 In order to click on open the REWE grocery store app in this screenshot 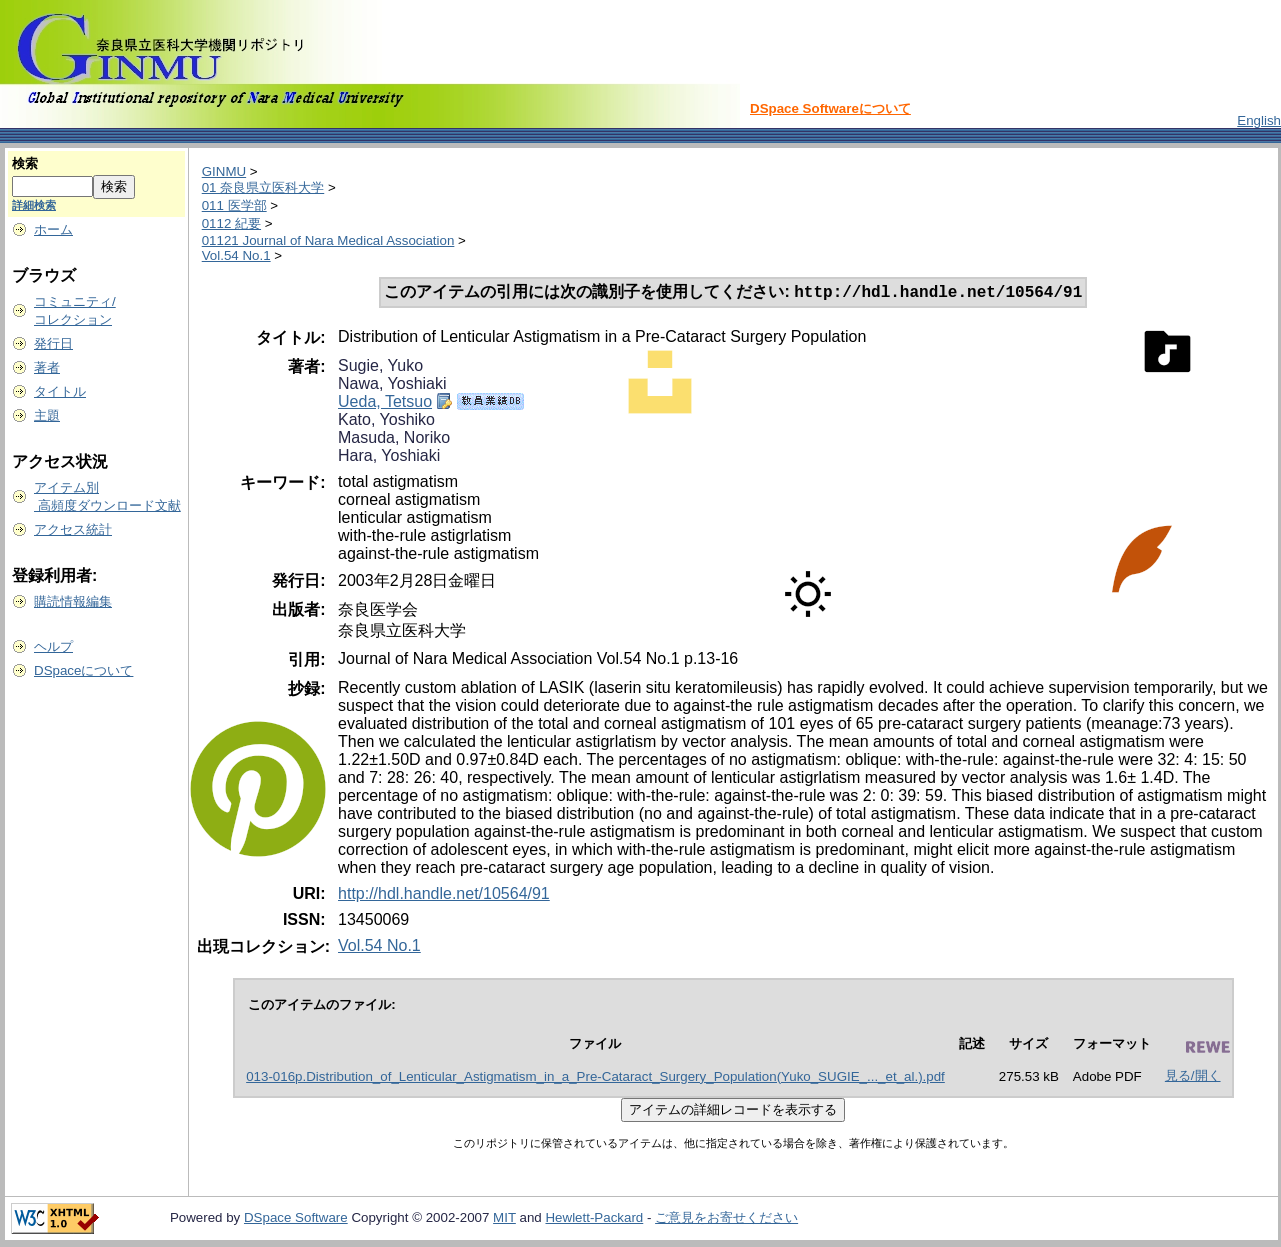, I will do `click(1208, 1047)`.